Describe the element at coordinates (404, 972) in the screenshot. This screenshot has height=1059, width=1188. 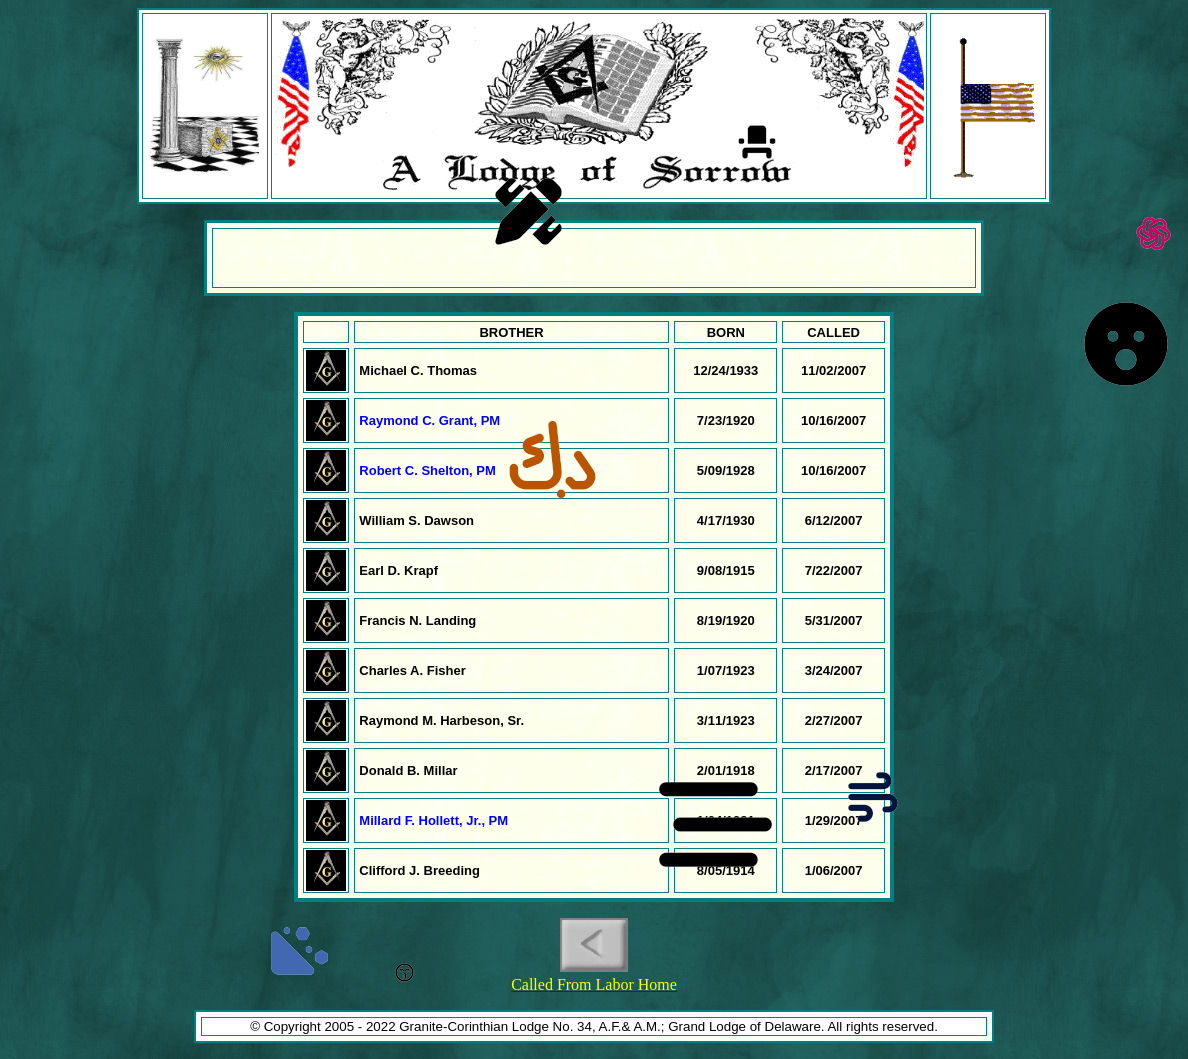
I see `react with a kiss or affection` at that location.